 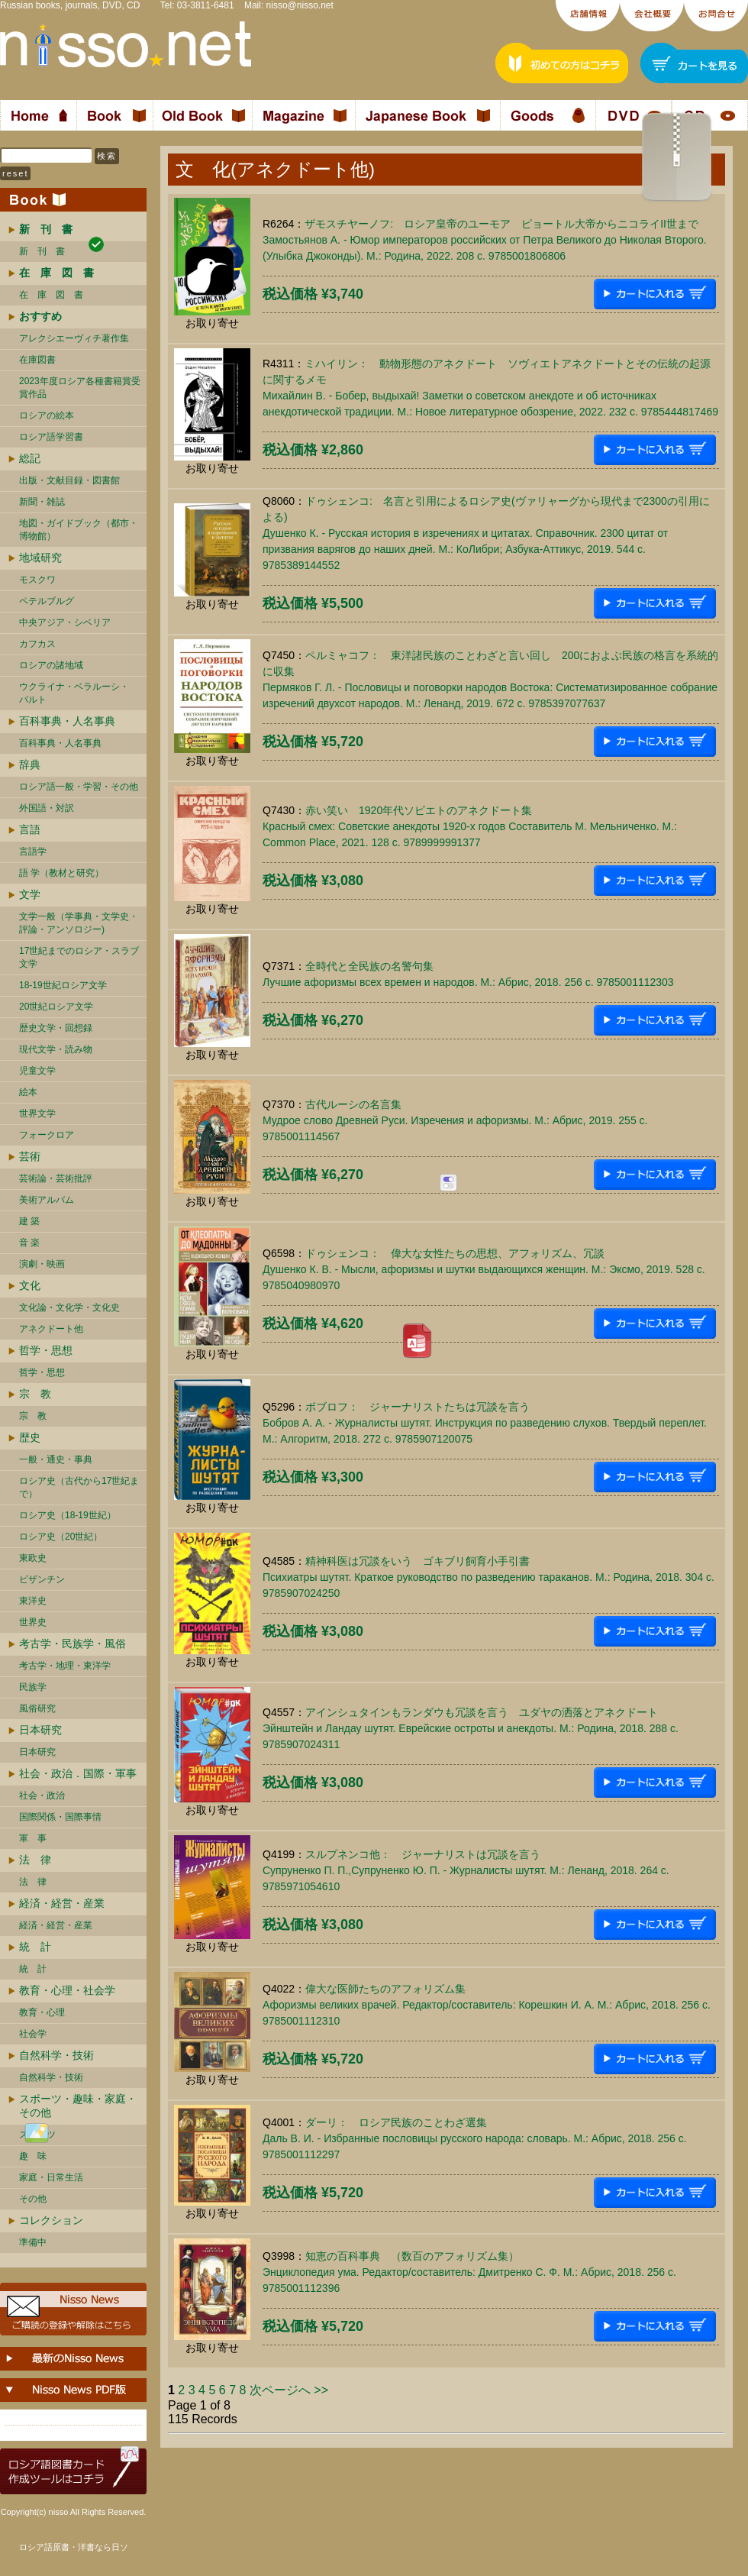 What do you see at coordinates (417, 1340) in the screenshot?
I see `microsoft access database file` at bounding box center [417, 1340].